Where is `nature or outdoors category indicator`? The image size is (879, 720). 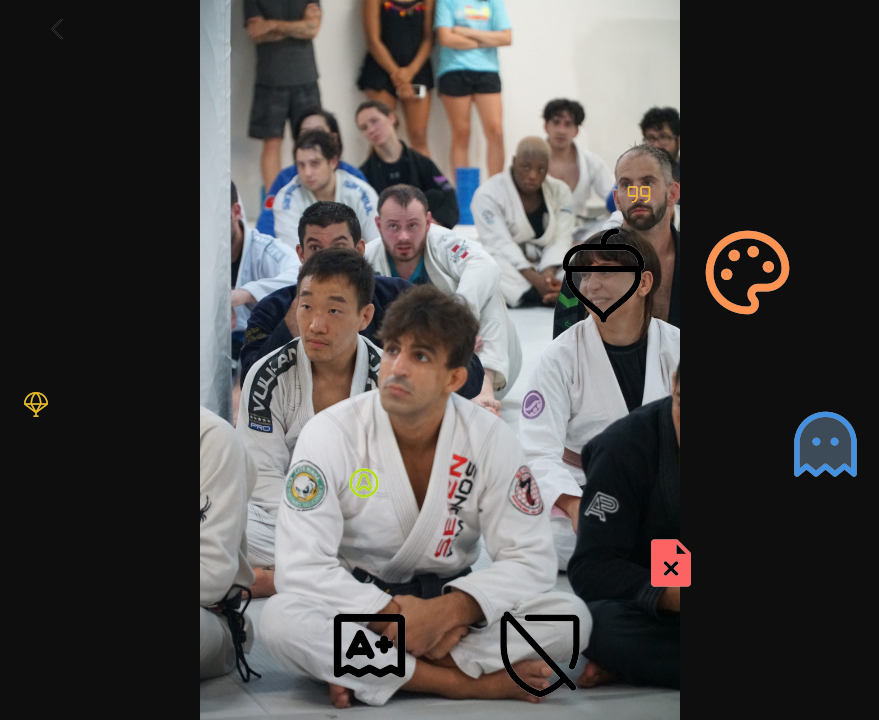 nature or outdoors category indicator is located at coordinates (603, 275).